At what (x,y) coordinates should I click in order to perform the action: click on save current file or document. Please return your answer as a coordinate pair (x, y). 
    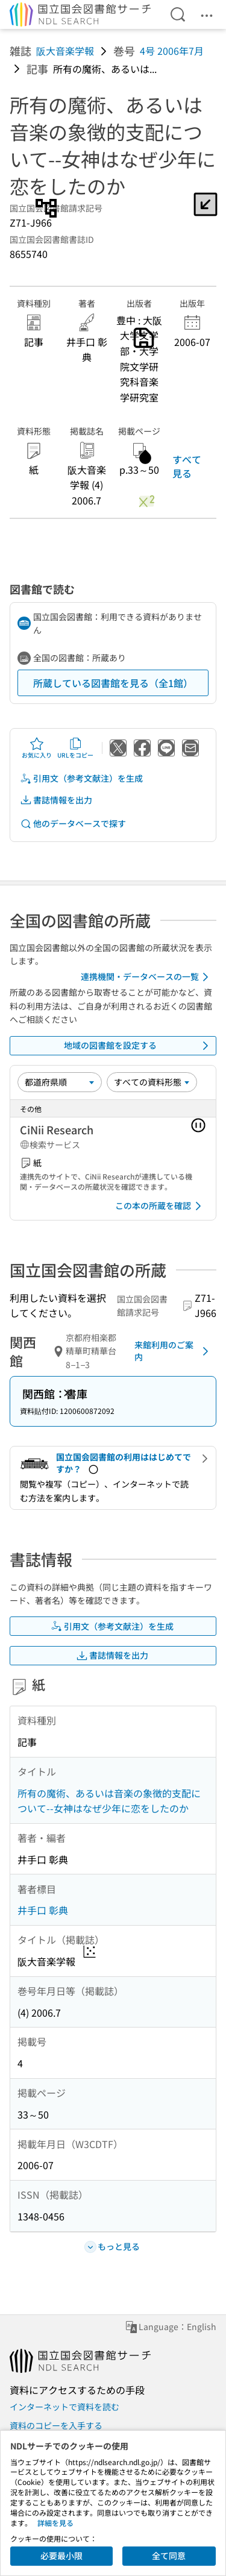
    Looking at the image, I should click on (143, 338).